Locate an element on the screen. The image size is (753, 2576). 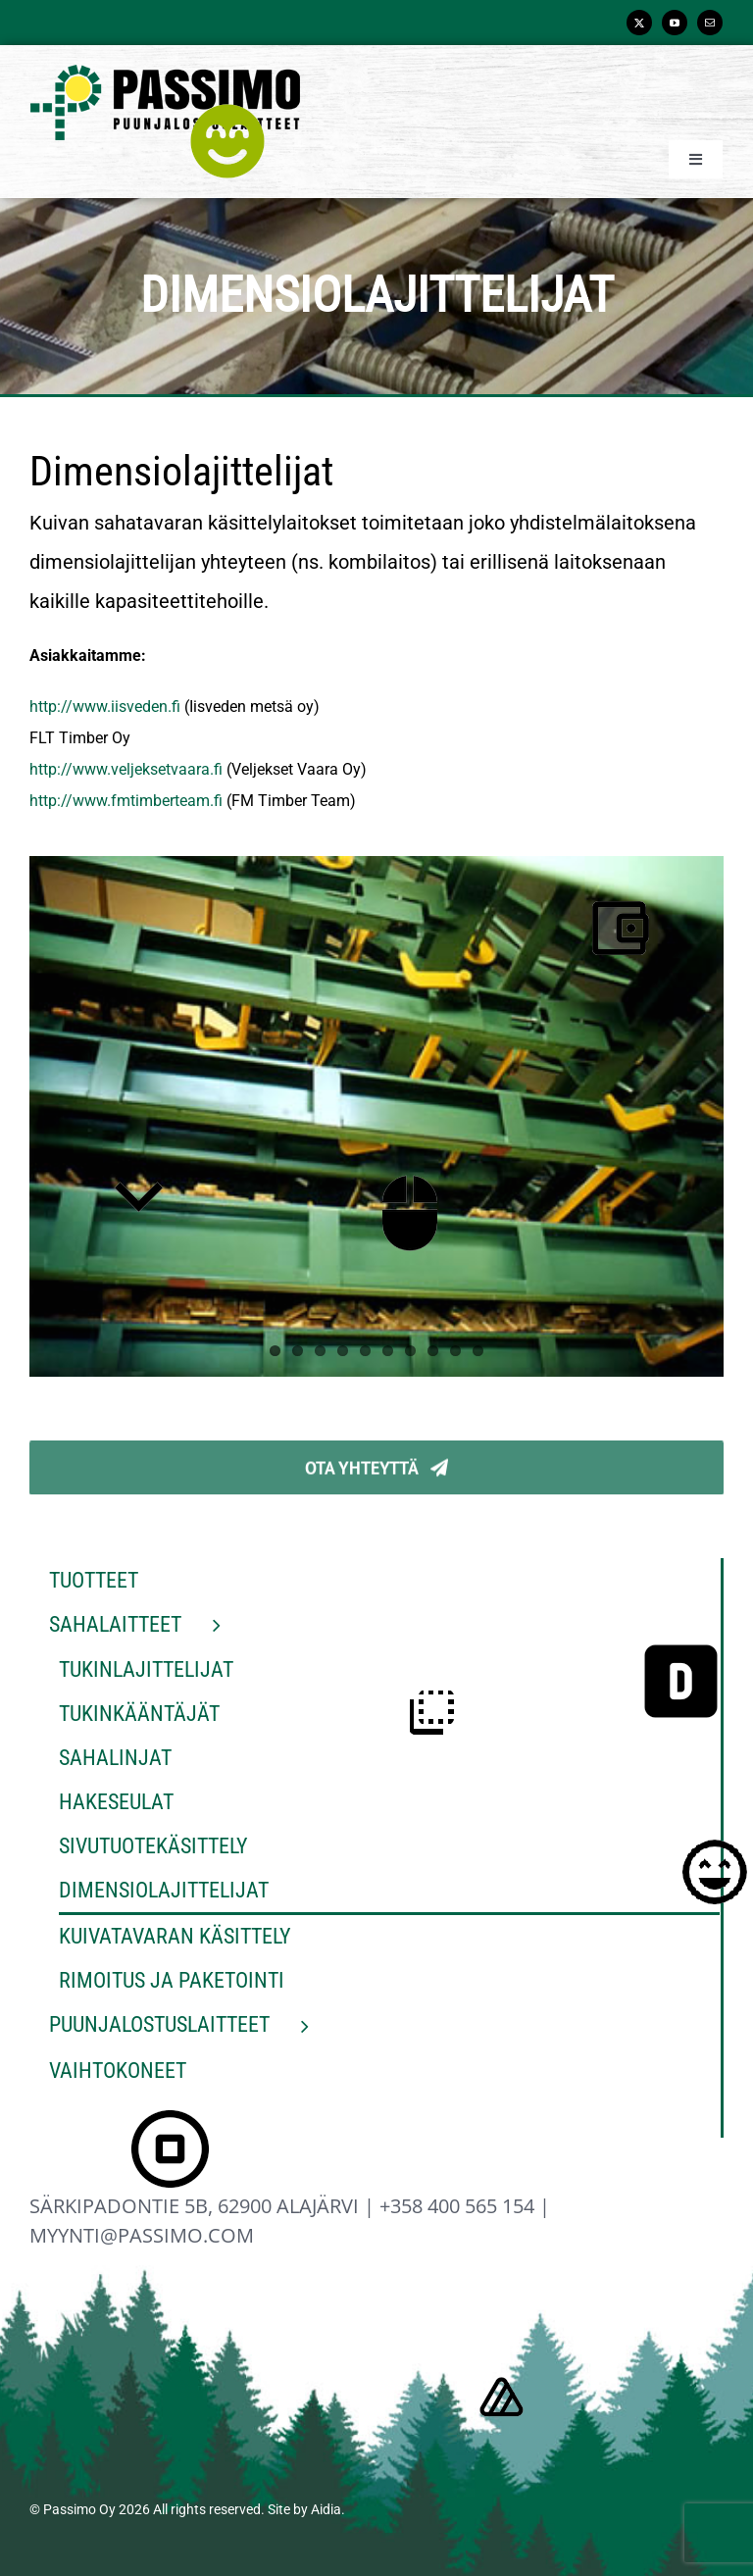
indicates items or options starting with the letter D is located at coordinates (680, 1681).